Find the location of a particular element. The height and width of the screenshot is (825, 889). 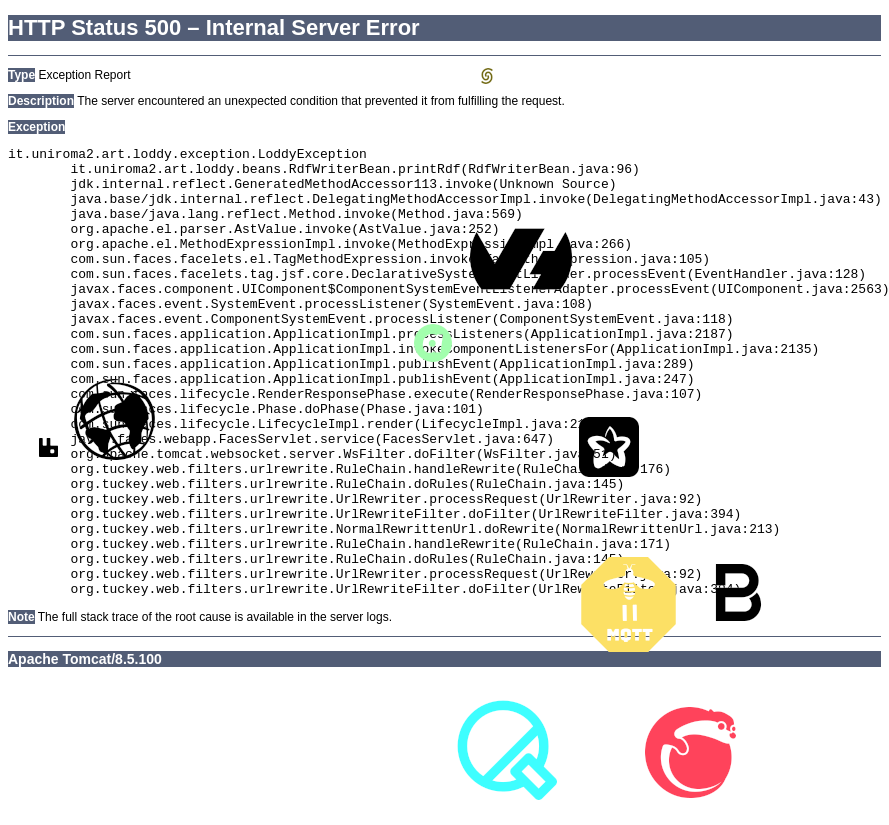

rabbitmq messaging service logo is located at coordinates (48, 447).